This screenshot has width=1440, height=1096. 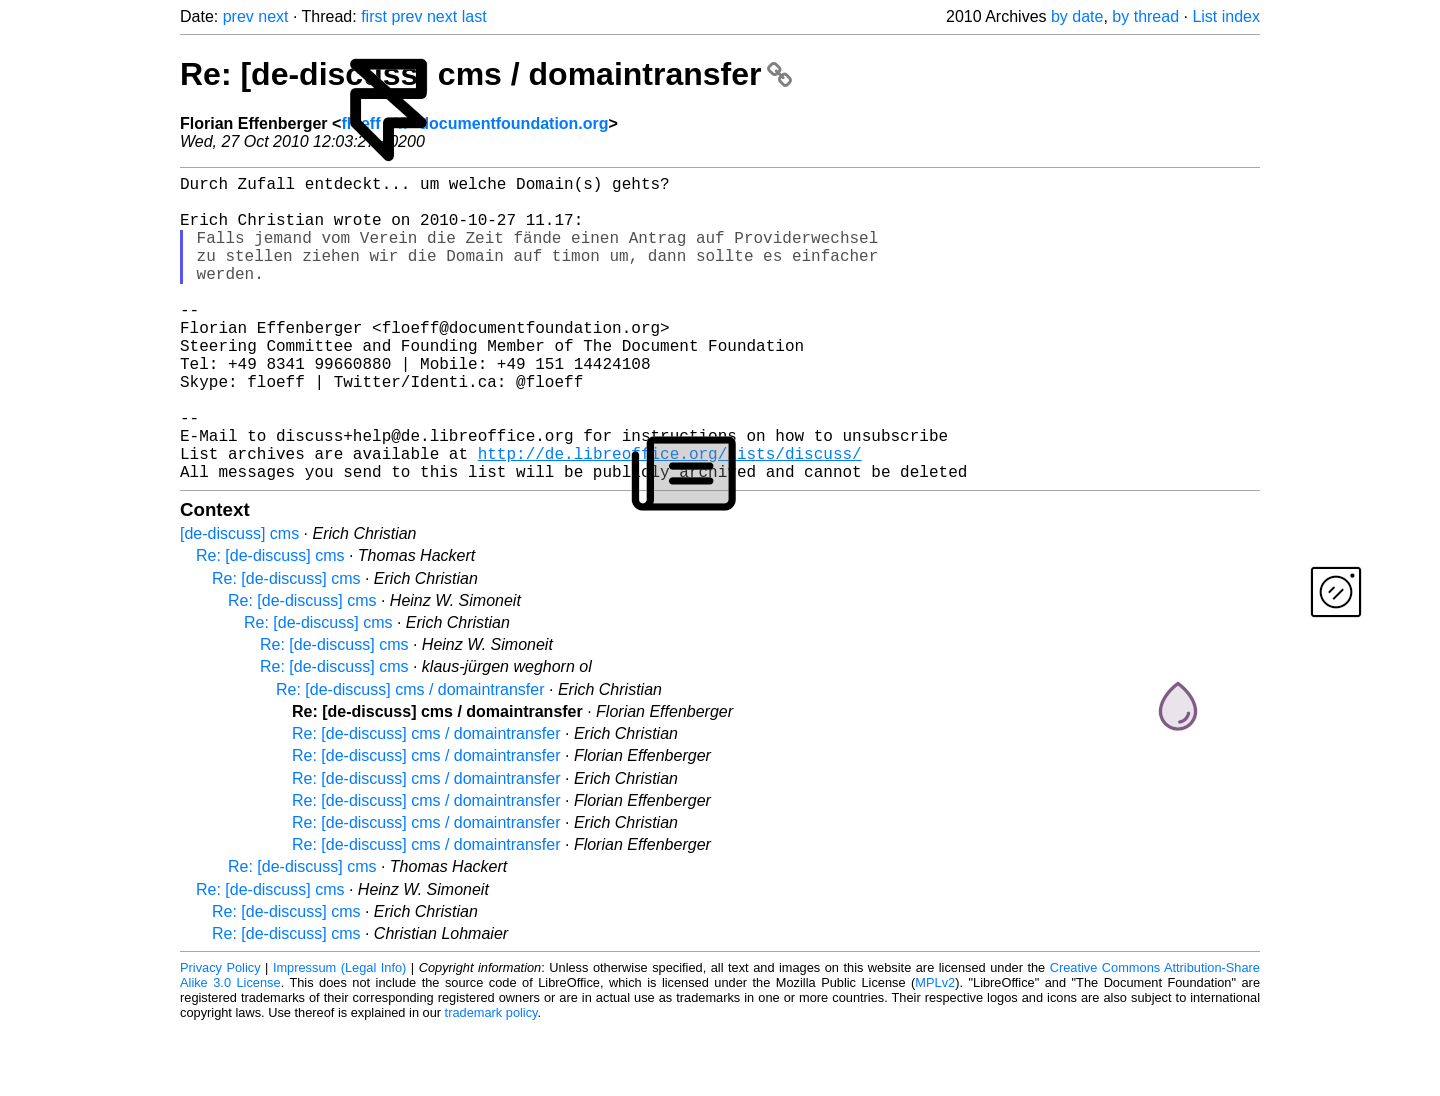 I want to click on open Framer app, so click(x=388, y=104).